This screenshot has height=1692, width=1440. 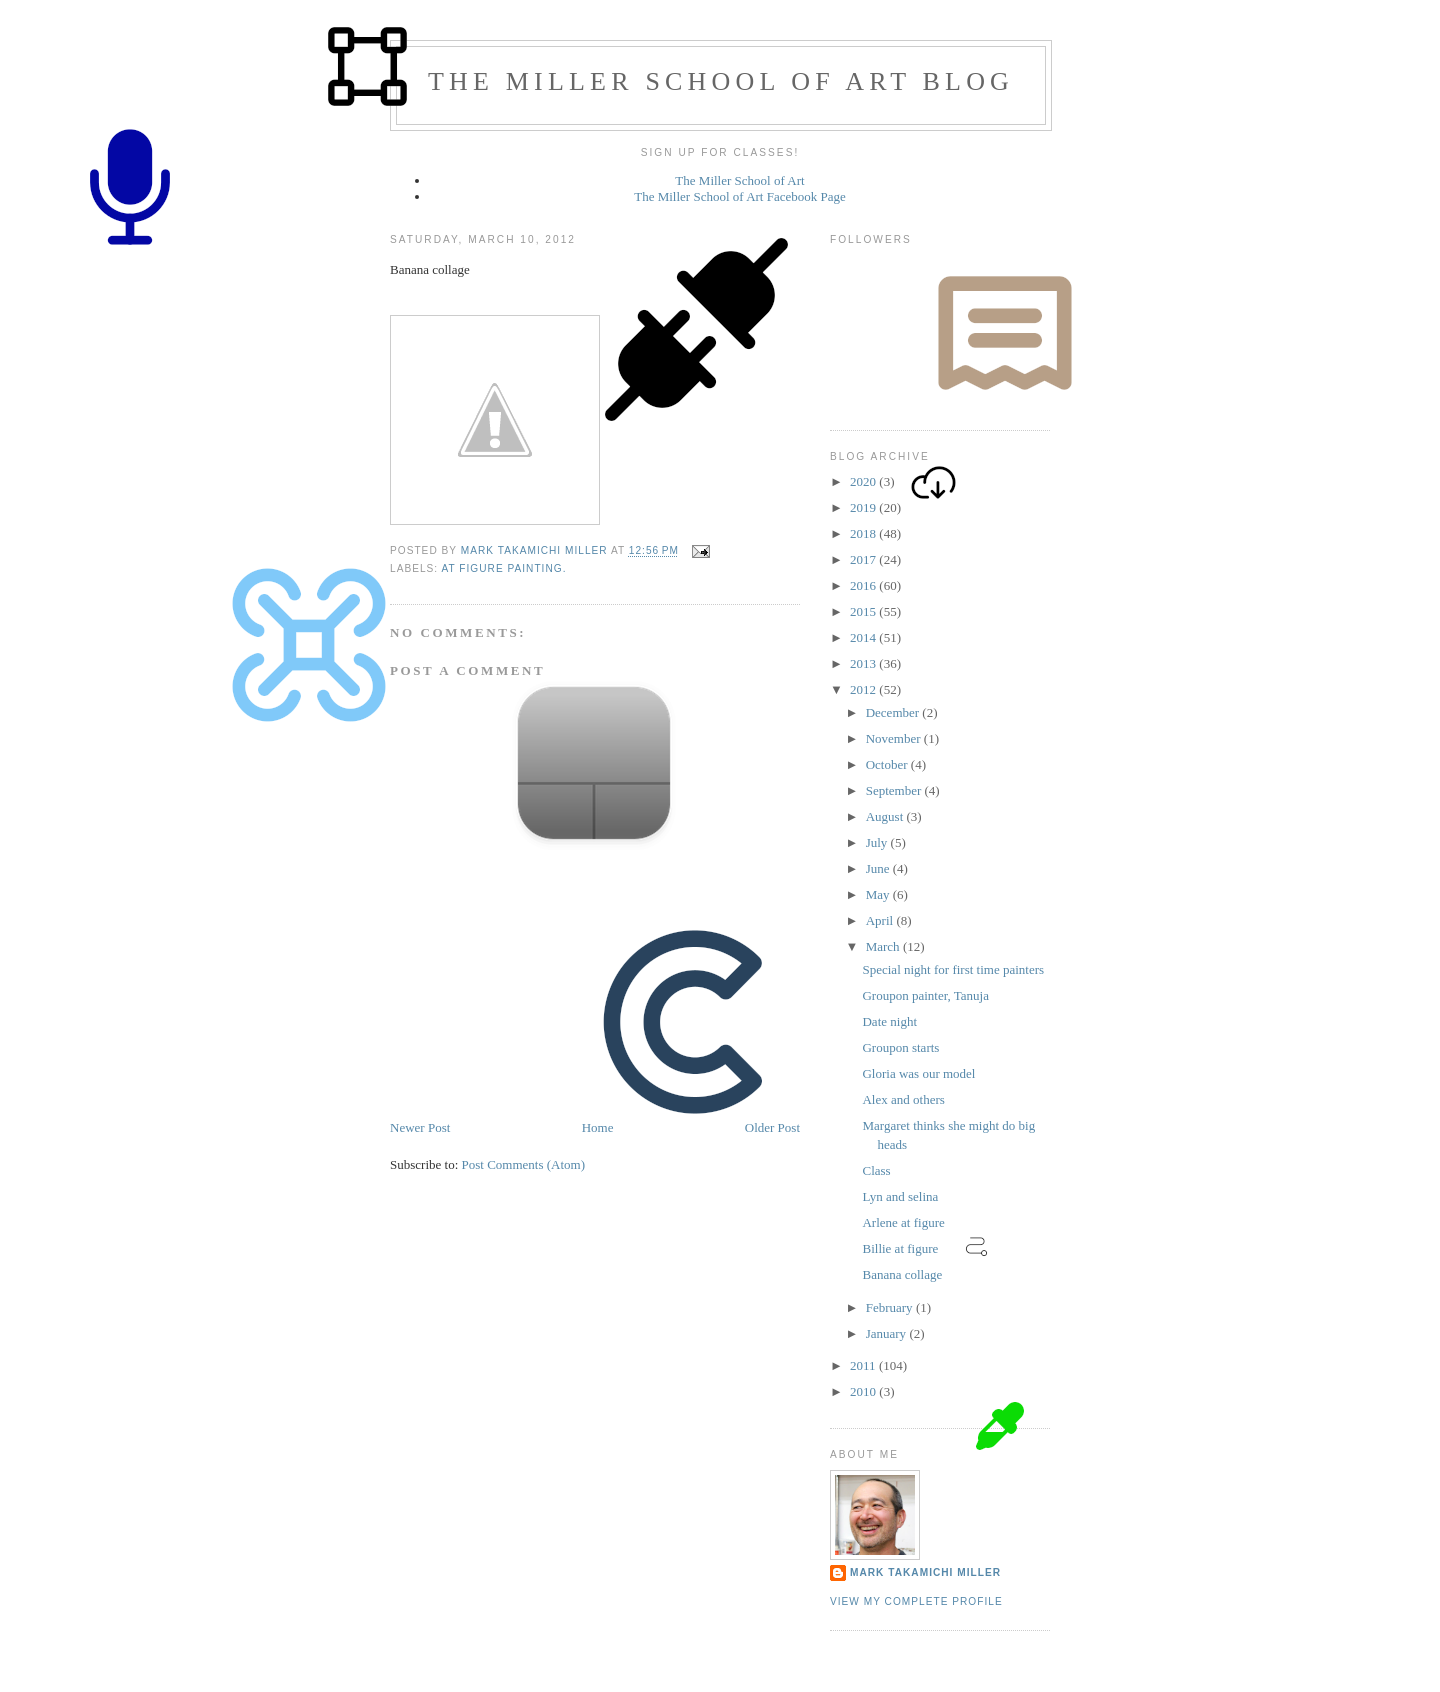 I want to click on view route or navigation path, so click(x=976, y=1245).